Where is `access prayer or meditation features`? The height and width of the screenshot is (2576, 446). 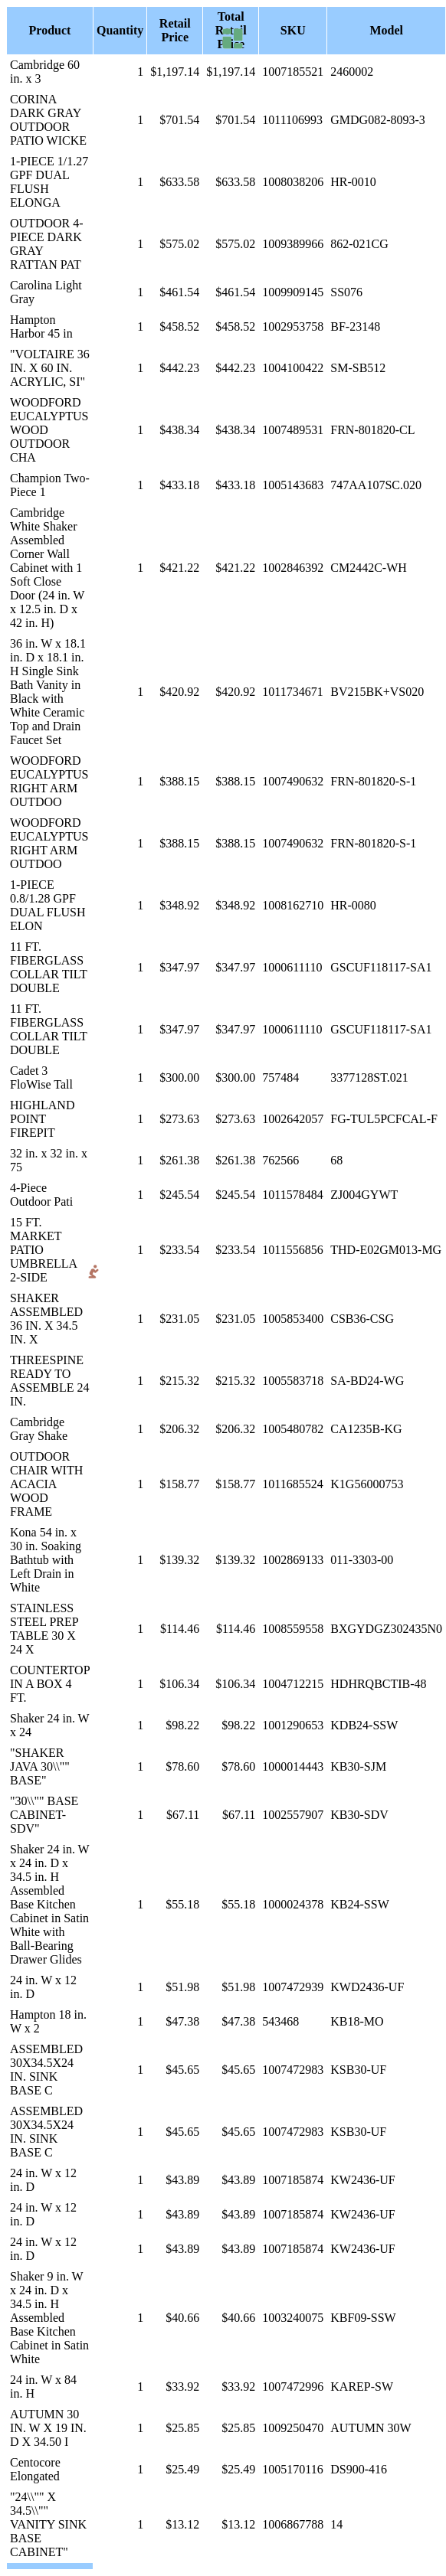 access prayer or meditation features is located at coordinates (93, 1272).